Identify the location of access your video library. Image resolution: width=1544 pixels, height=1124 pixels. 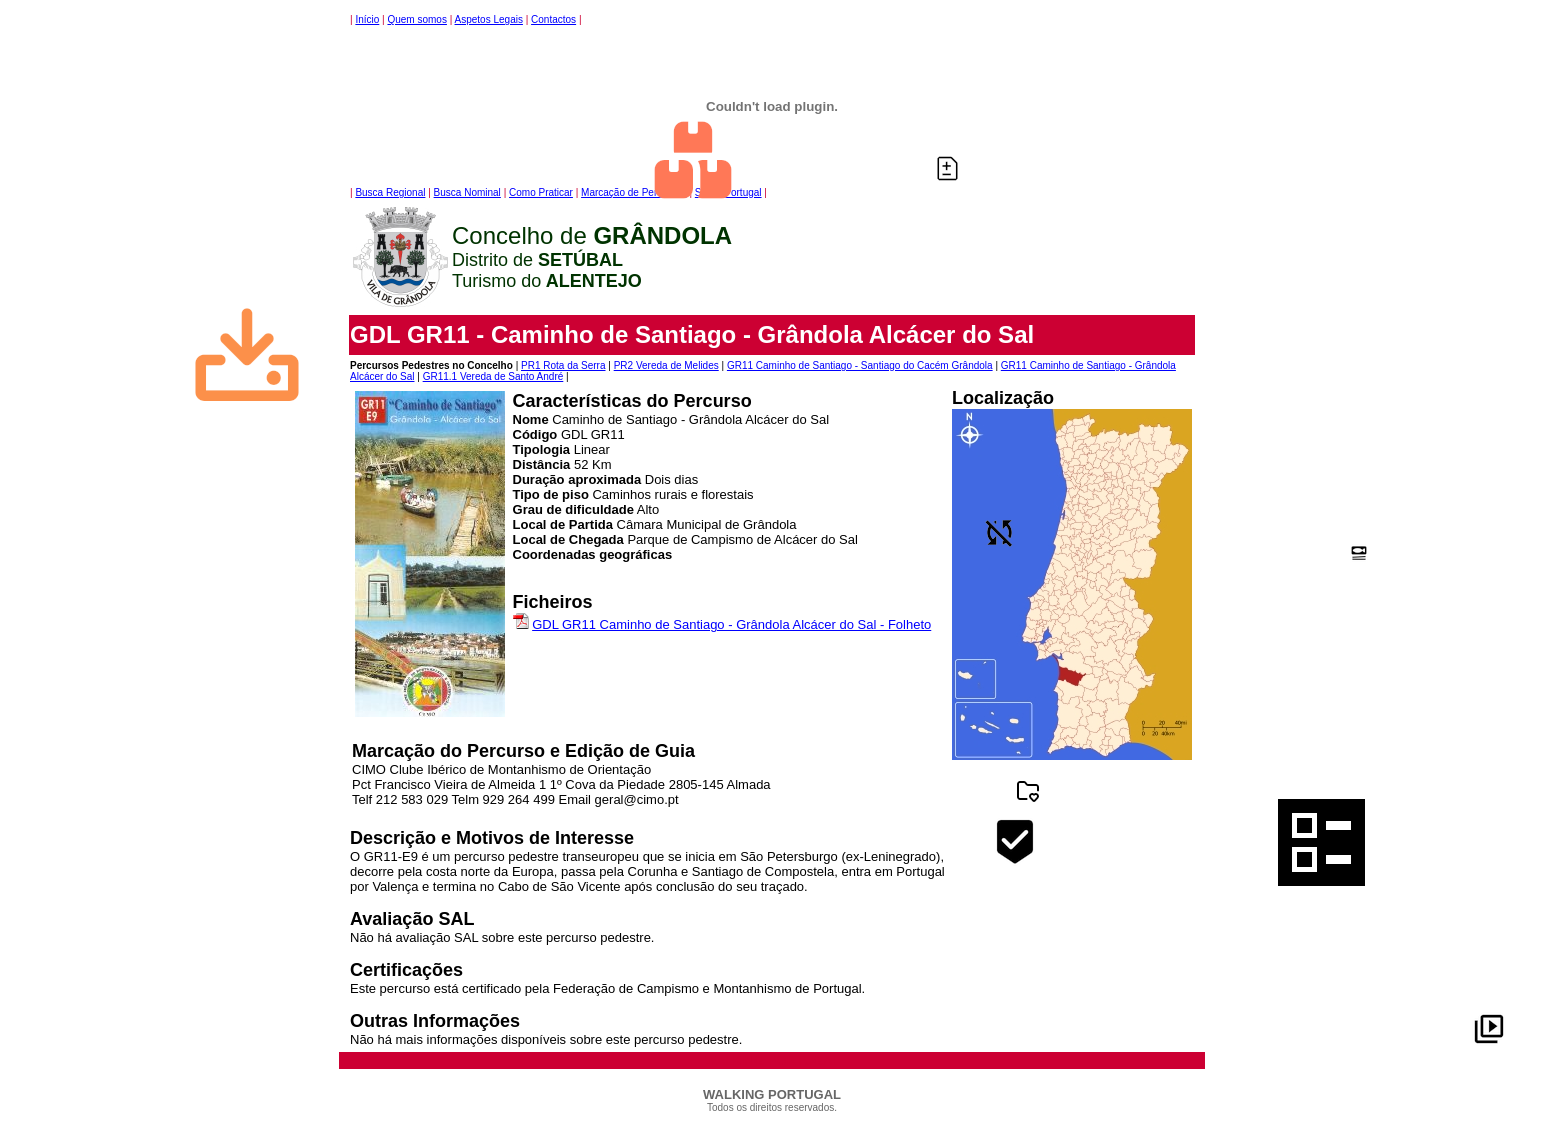
(1489, 1029).